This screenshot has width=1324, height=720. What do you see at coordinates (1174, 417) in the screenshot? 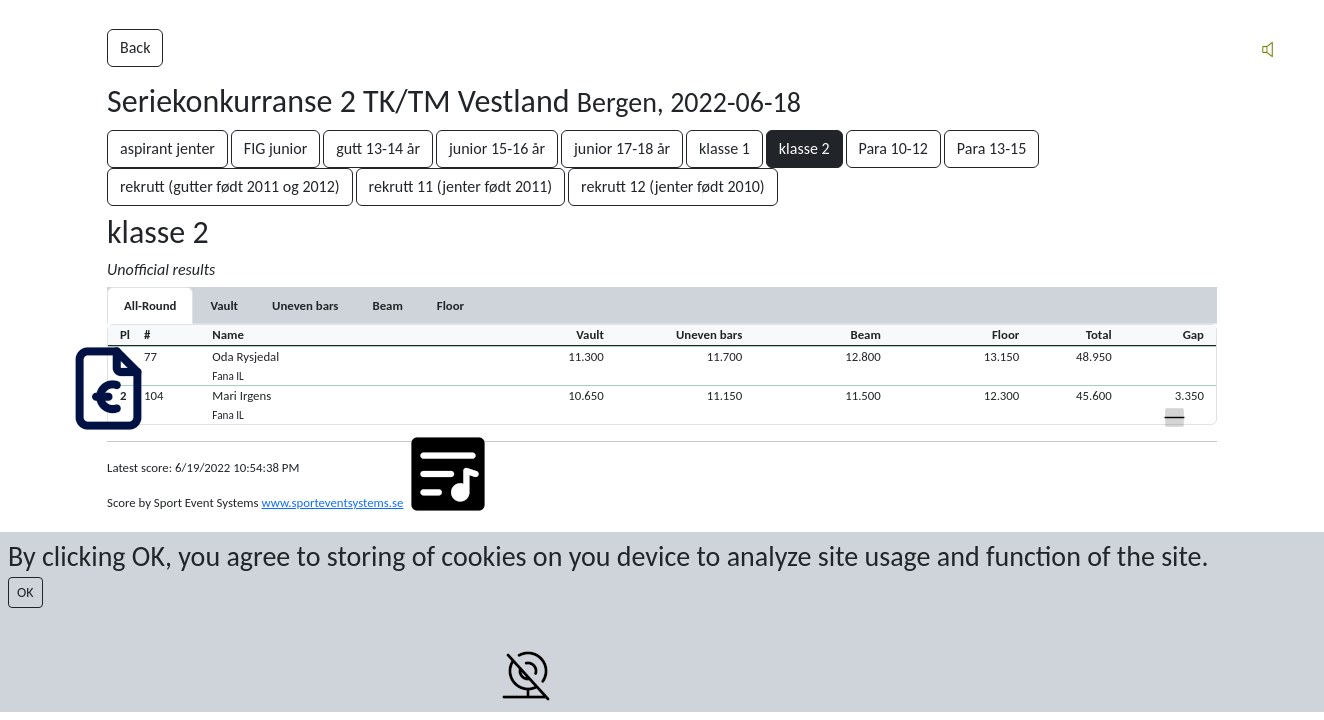
I see `decrease quantity or value` at bounding box center [1174, 417].